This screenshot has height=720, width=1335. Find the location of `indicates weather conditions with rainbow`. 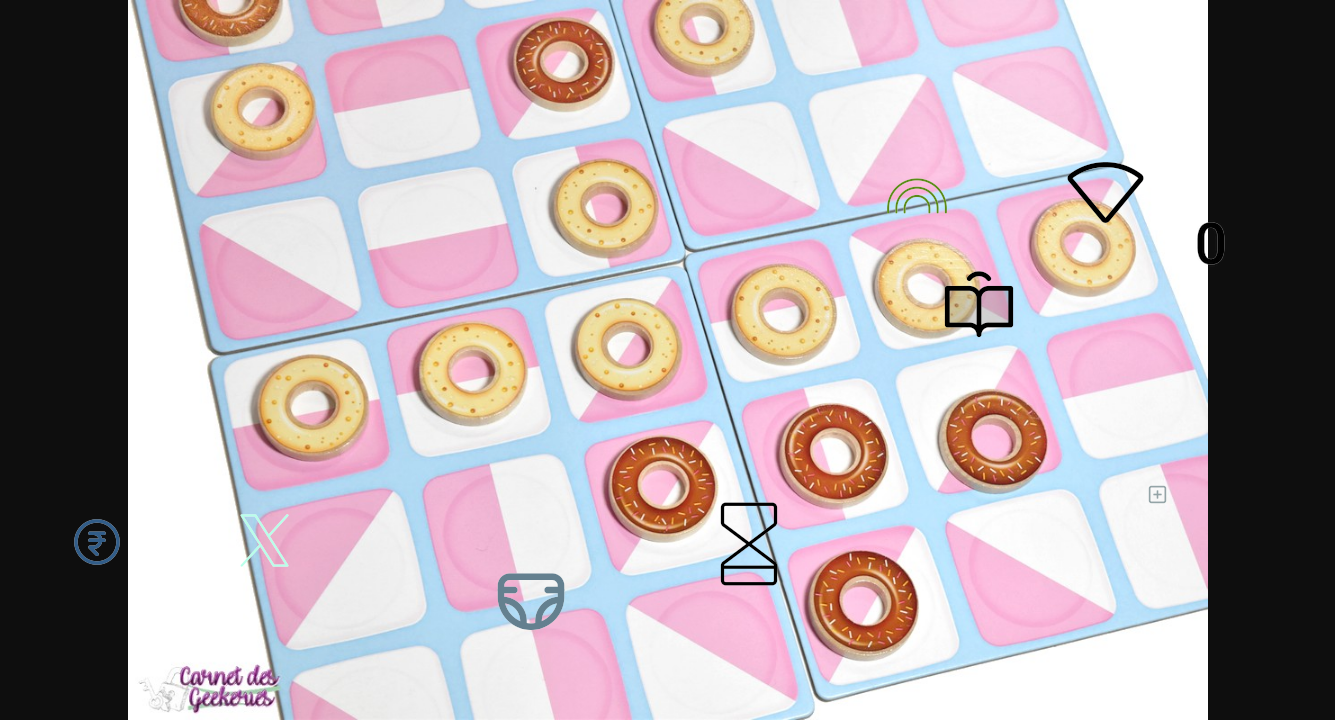

indicates weather conditions with rainbow is located at coordinates (917, 198).